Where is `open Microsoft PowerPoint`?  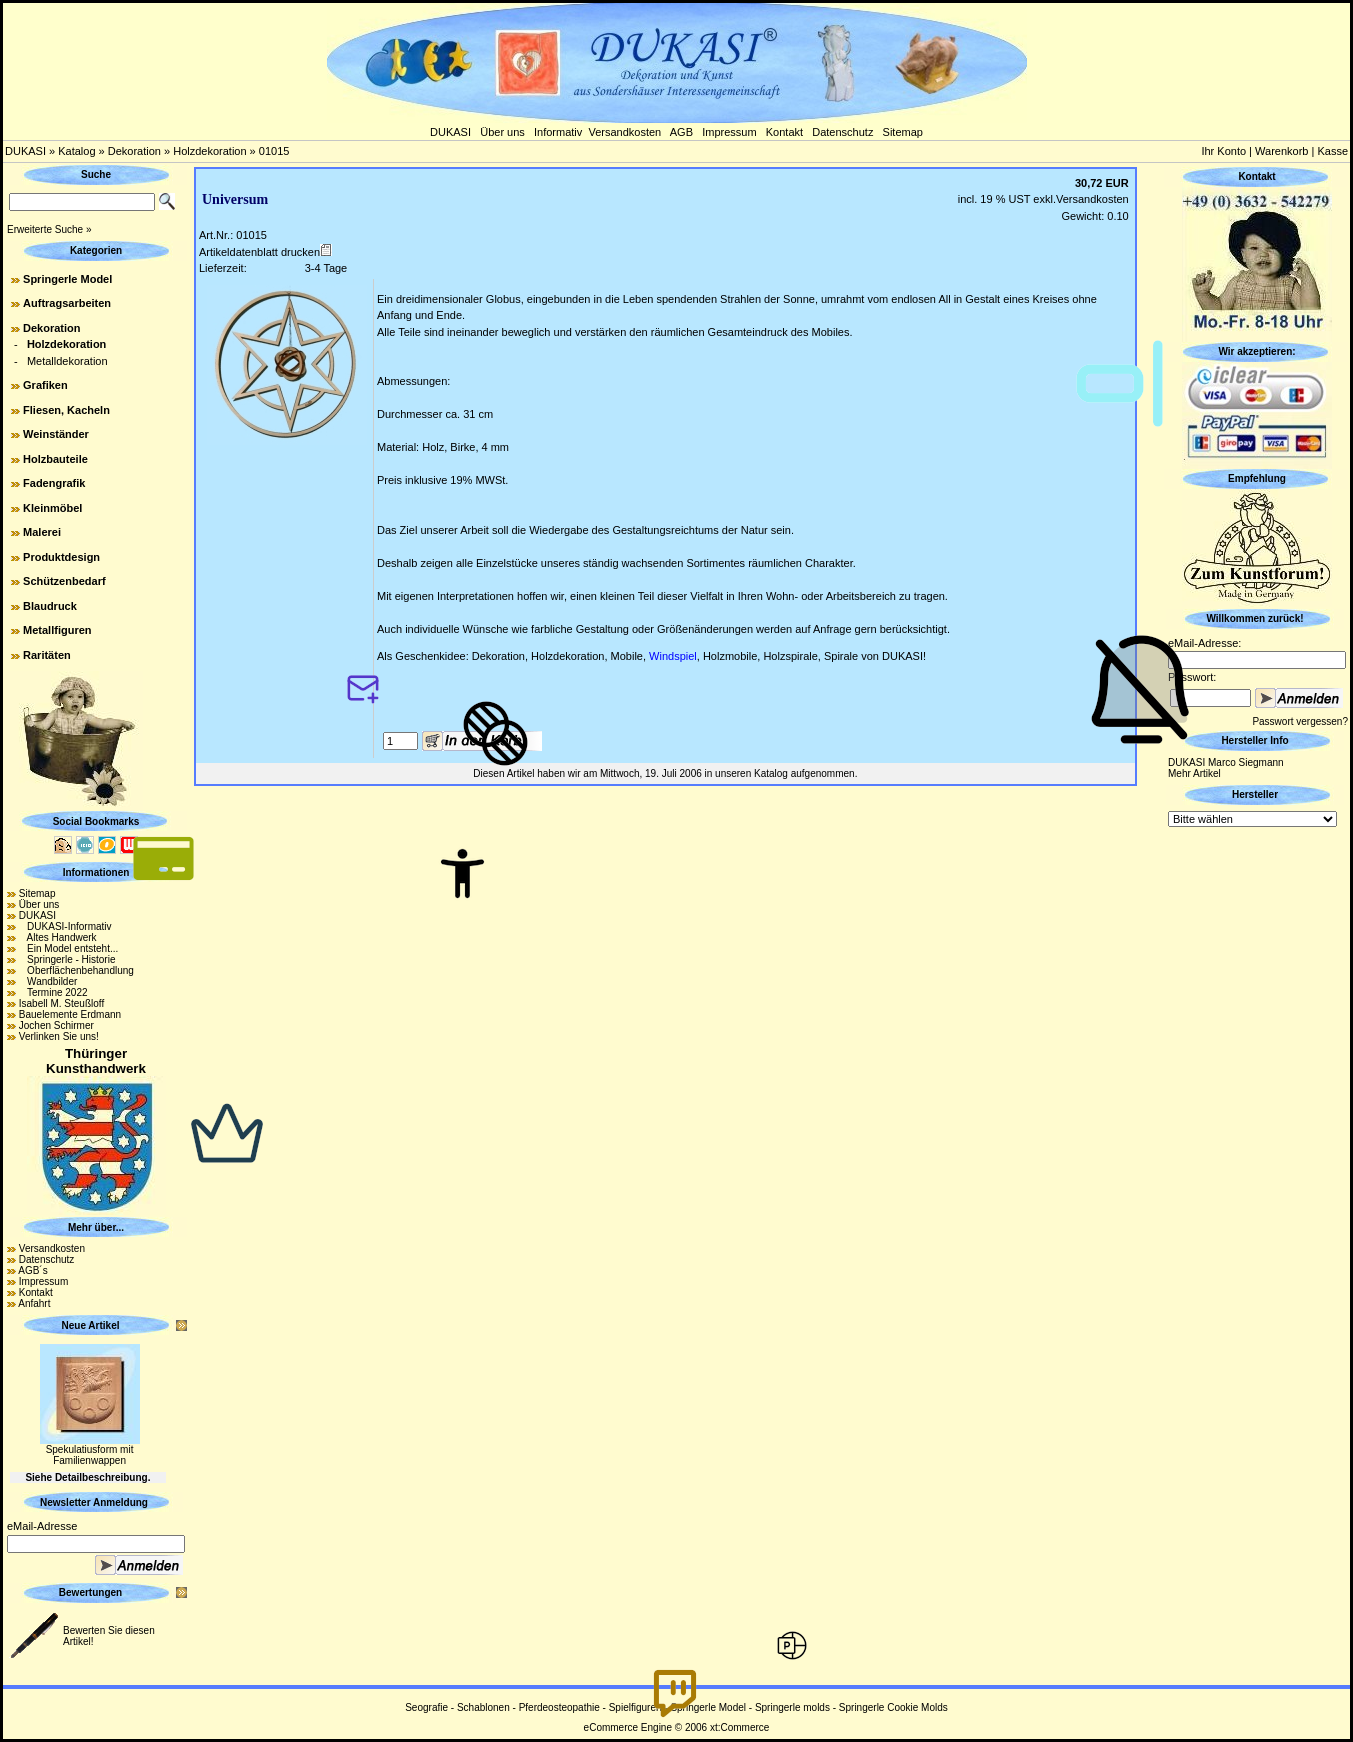 open Microsoft PowerPoint is located at coordinates (791, 1645).